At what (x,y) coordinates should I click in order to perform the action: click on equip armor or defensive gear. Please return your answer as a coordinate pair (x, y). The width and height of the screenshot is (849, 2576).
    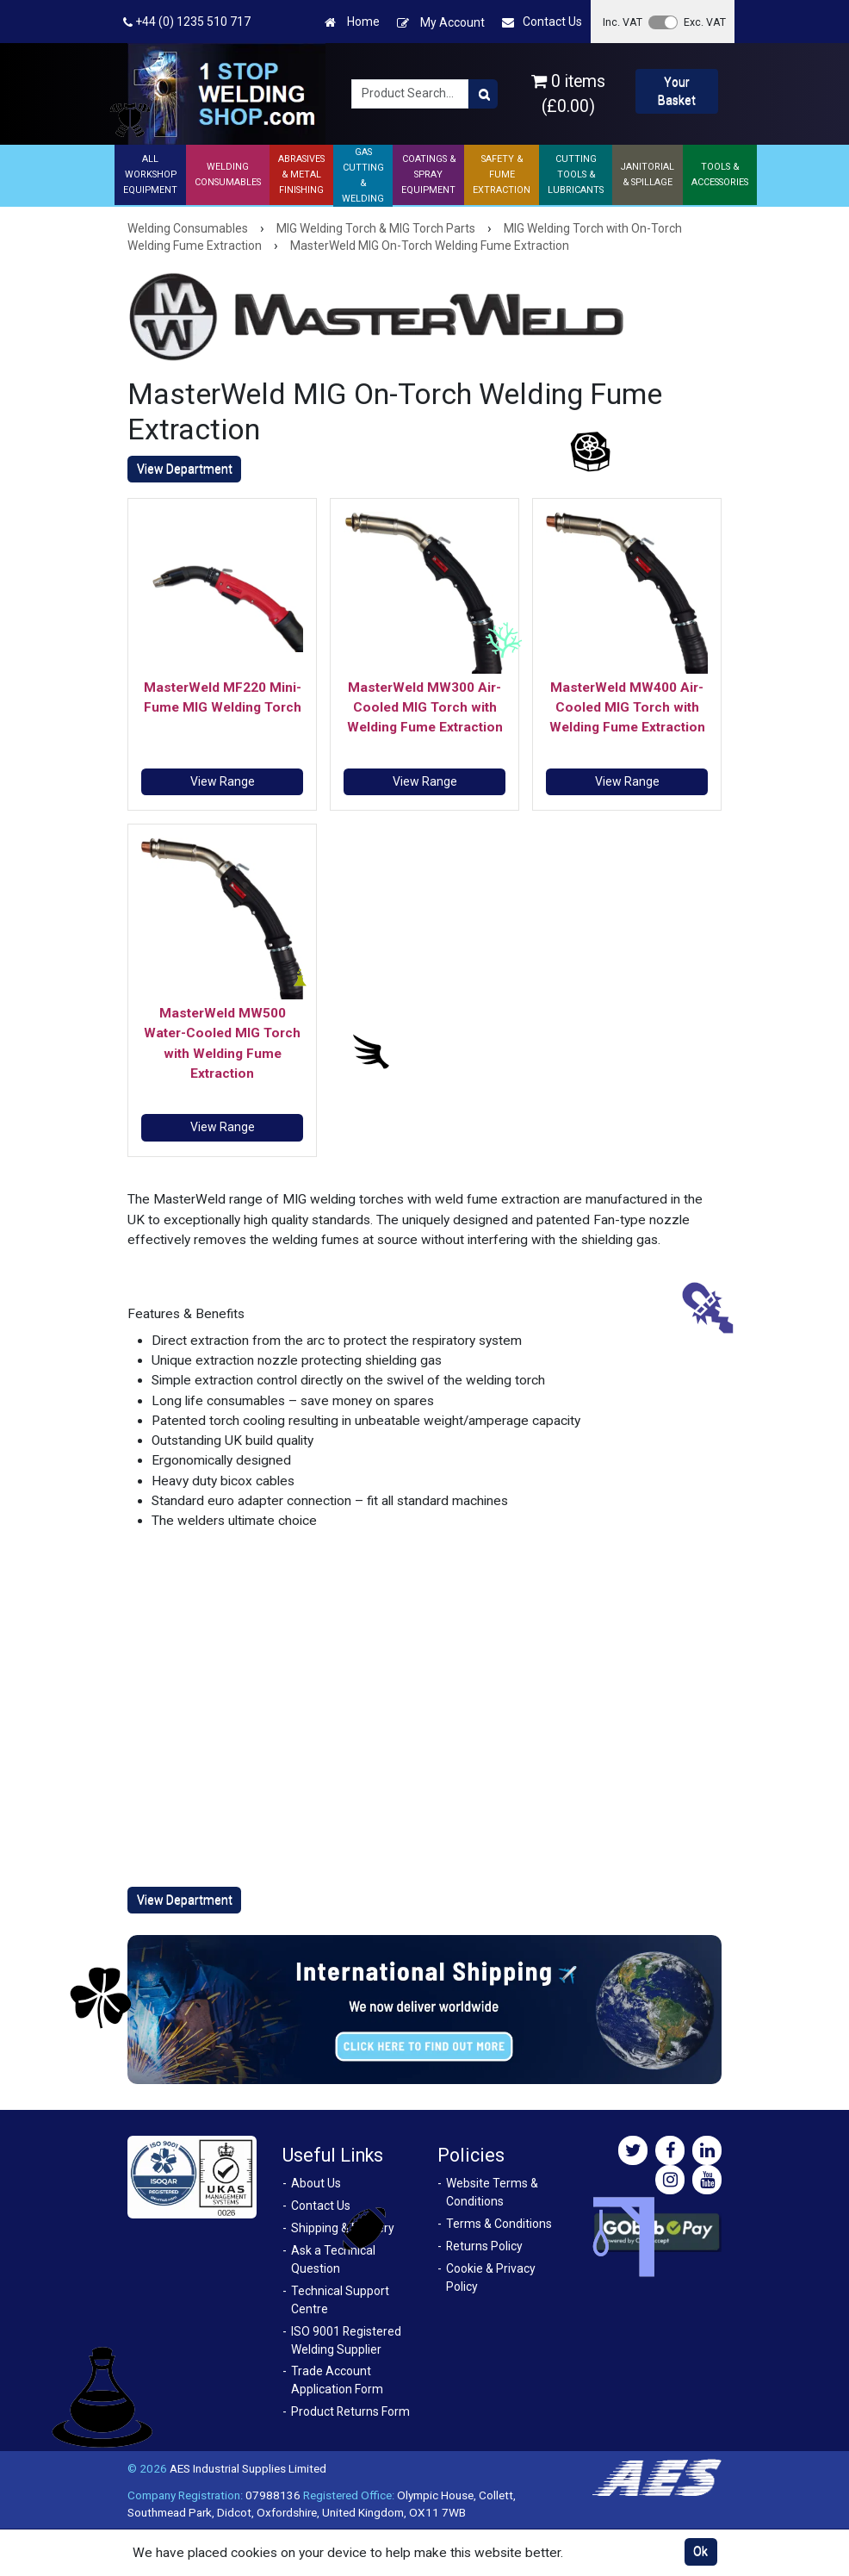
    Looking at the image, I should click on (130, 119).